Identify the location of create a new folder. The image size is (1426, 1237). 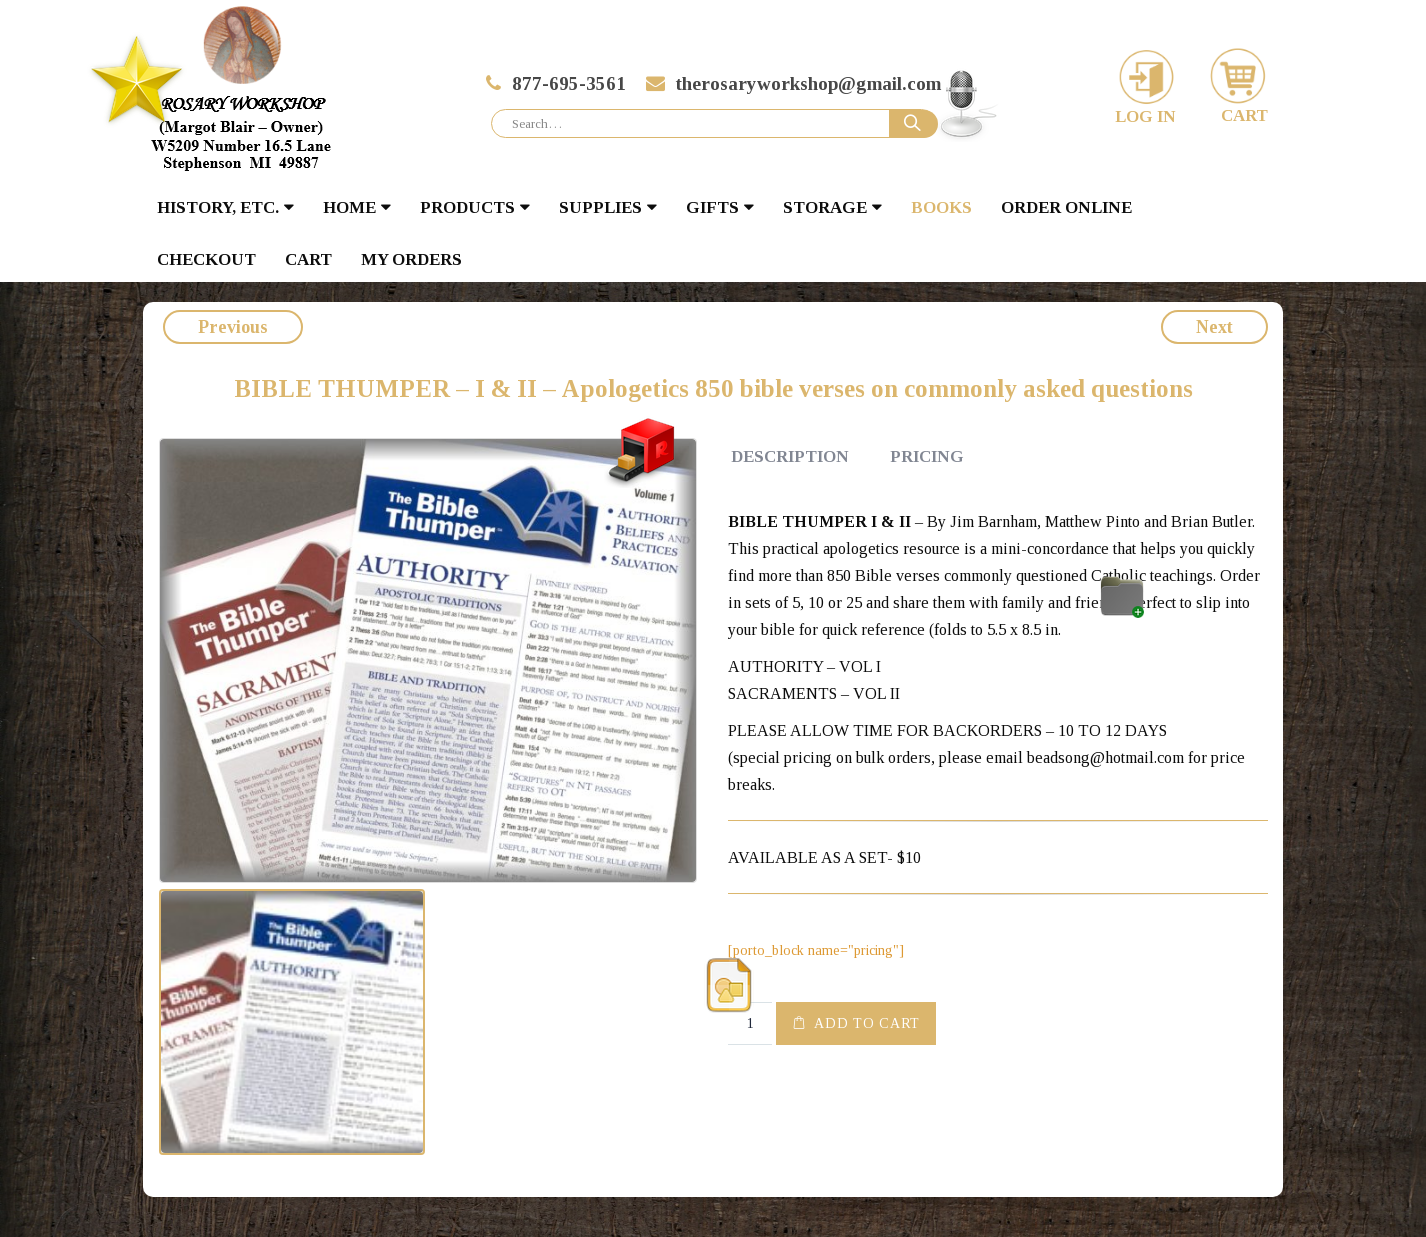
(1122, 596).